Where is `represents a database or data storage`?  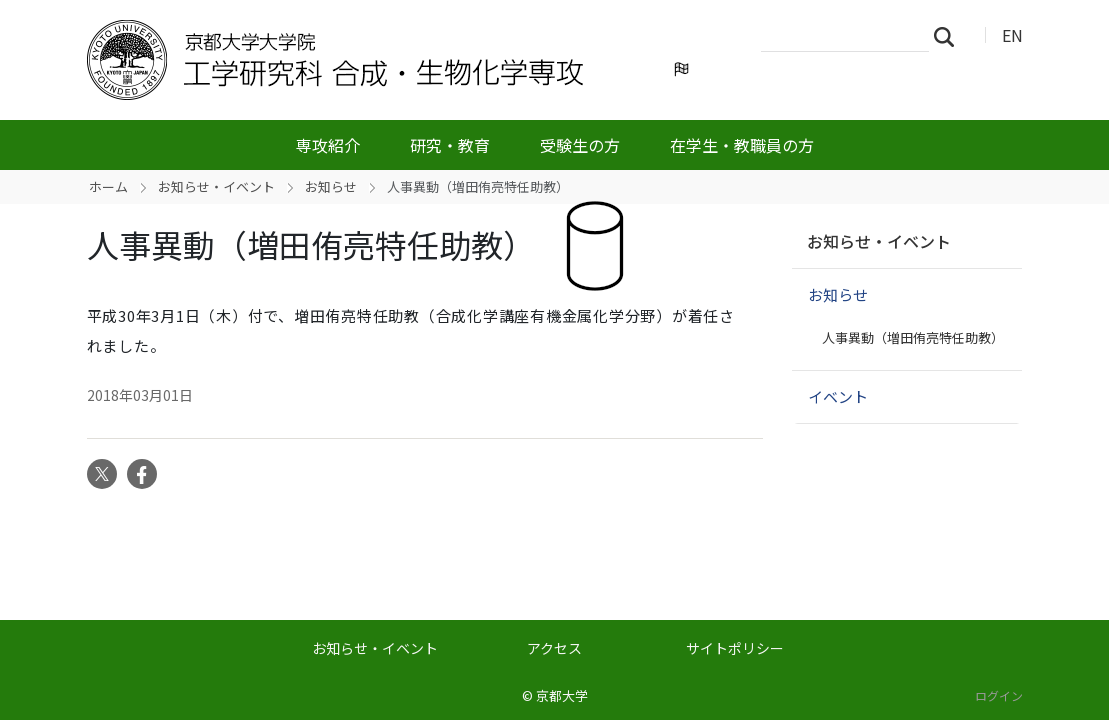 represents a database or data storage is located at coordinates (595, 246).